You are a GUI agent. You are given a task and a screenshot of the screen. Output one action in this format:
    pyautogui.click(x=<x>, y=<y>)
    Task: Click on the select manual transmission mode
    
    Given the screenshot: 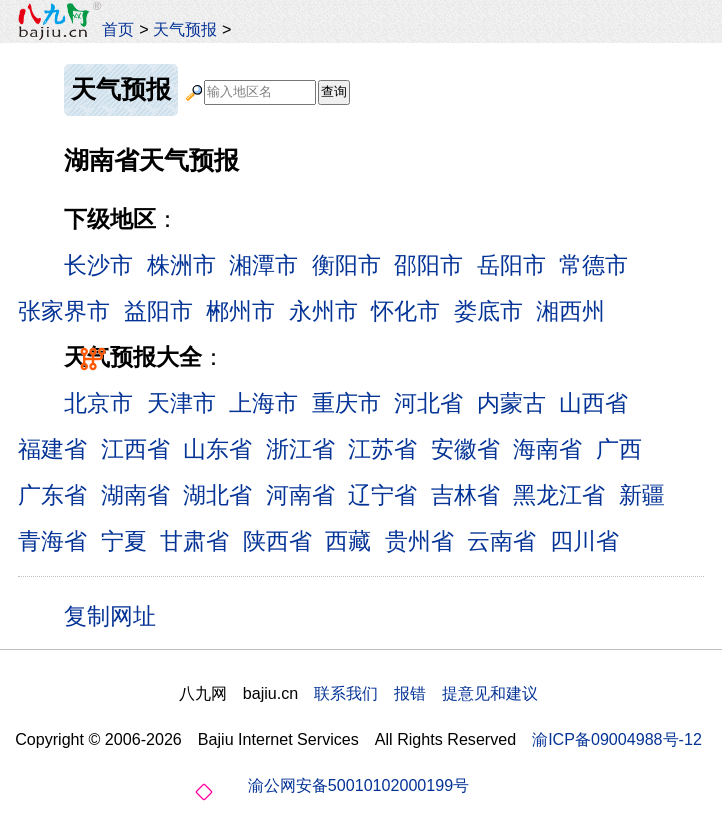 What is the action you would take?
    pyautogui.click(x=93, y=359)
    